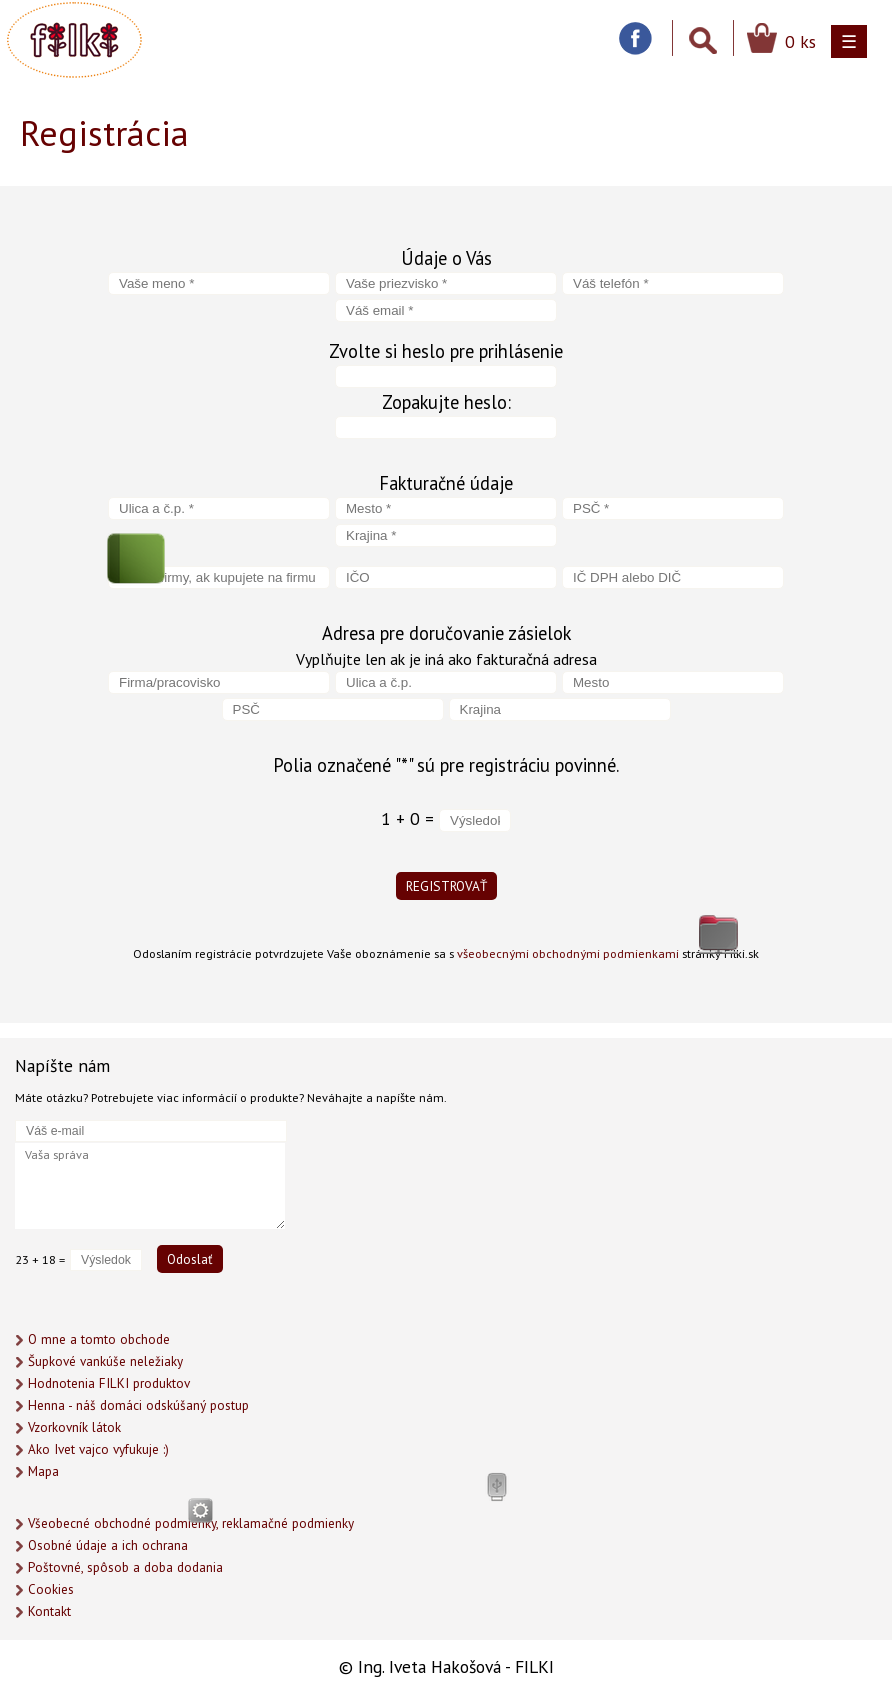  Describe the element at coordinates (200, 1510) in the screenshot. I see `shared library file type indicator` at that location.